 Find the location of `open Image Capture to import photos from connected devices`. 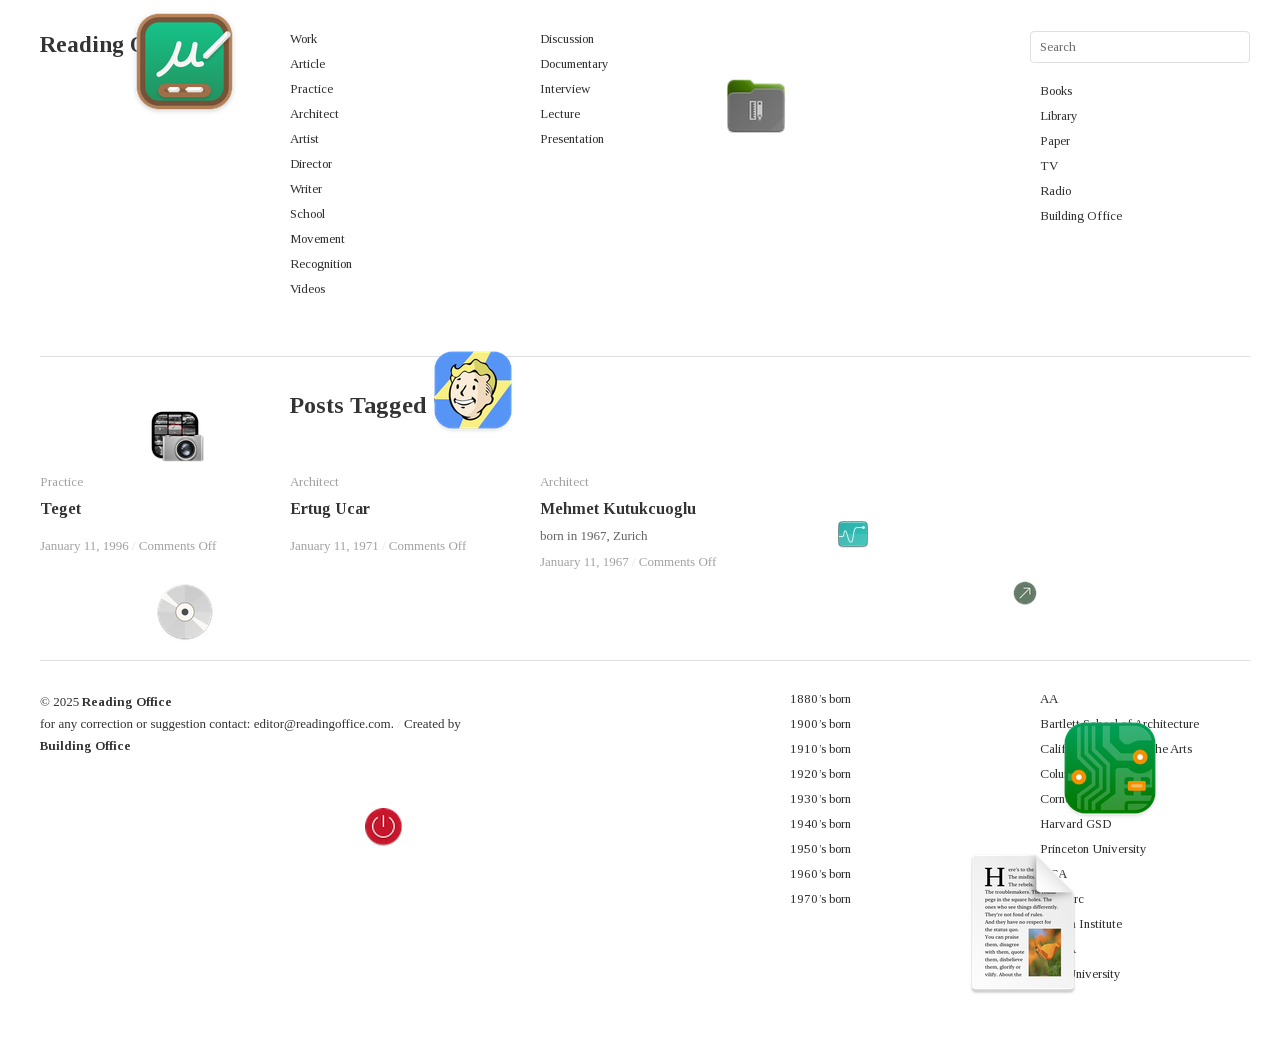

open Image Capture to import photos from connected devices is located at coordinates (175, 435).